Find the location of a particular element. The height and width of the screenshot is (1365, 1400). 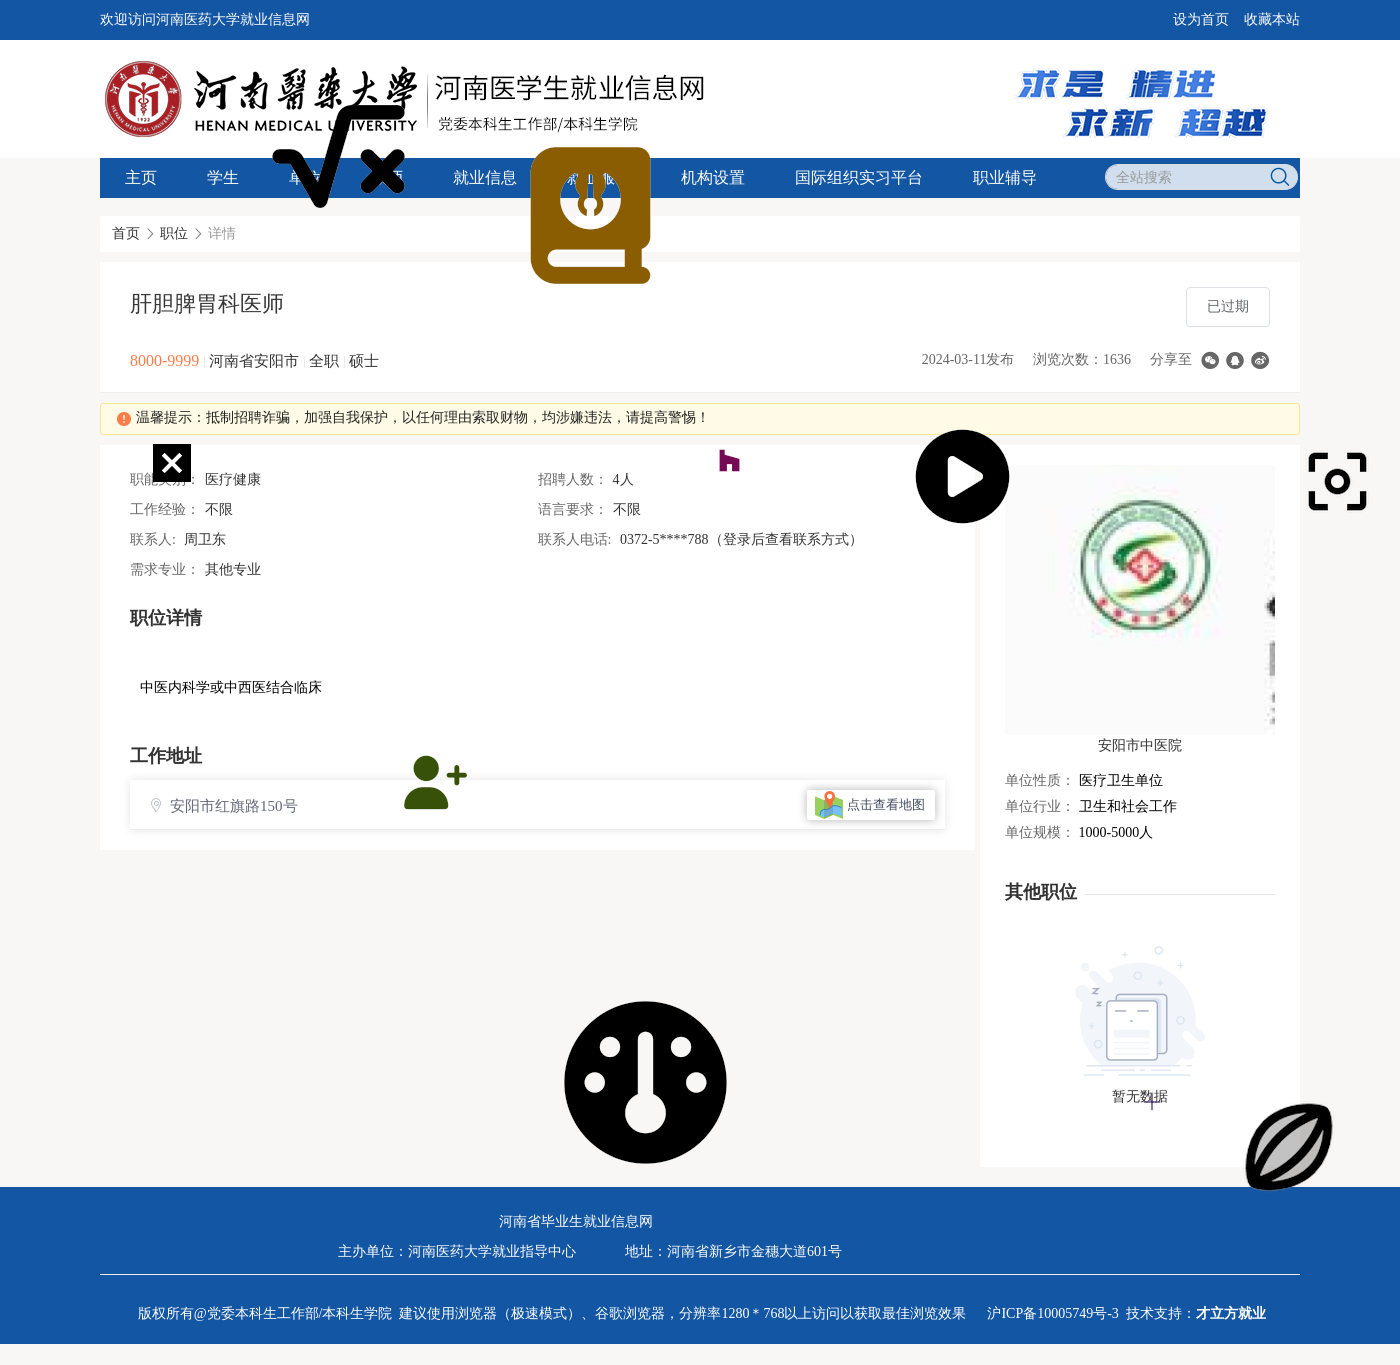

open the Houzz app is located at coordinates (729, 460).